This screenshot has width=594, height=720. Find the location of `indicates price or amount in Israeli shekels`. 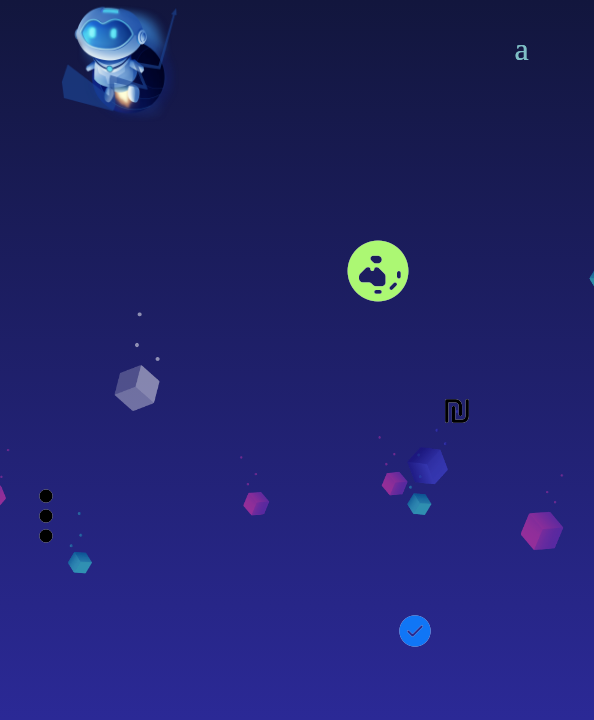

indicates price or amount in Israeli shekels is located at coordinates (457, 411).